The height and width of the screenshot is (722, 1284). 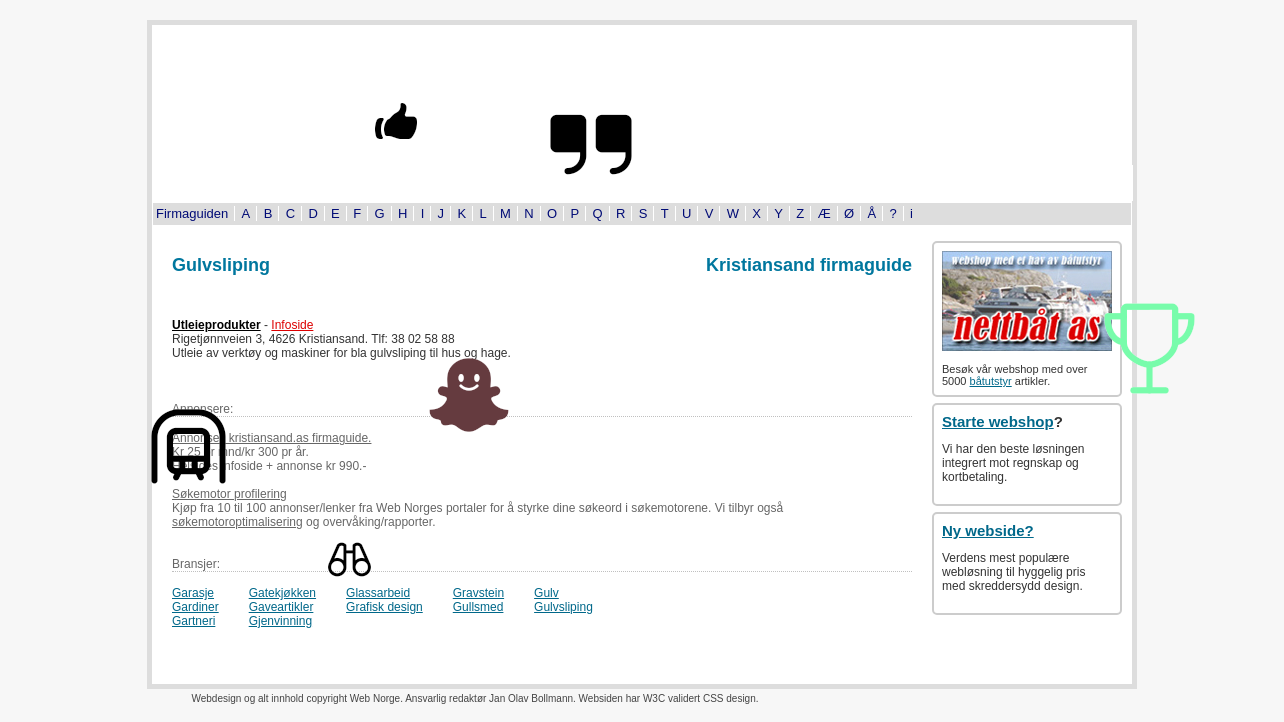 I want to click on search or explore content, so click(x=349, y=559).